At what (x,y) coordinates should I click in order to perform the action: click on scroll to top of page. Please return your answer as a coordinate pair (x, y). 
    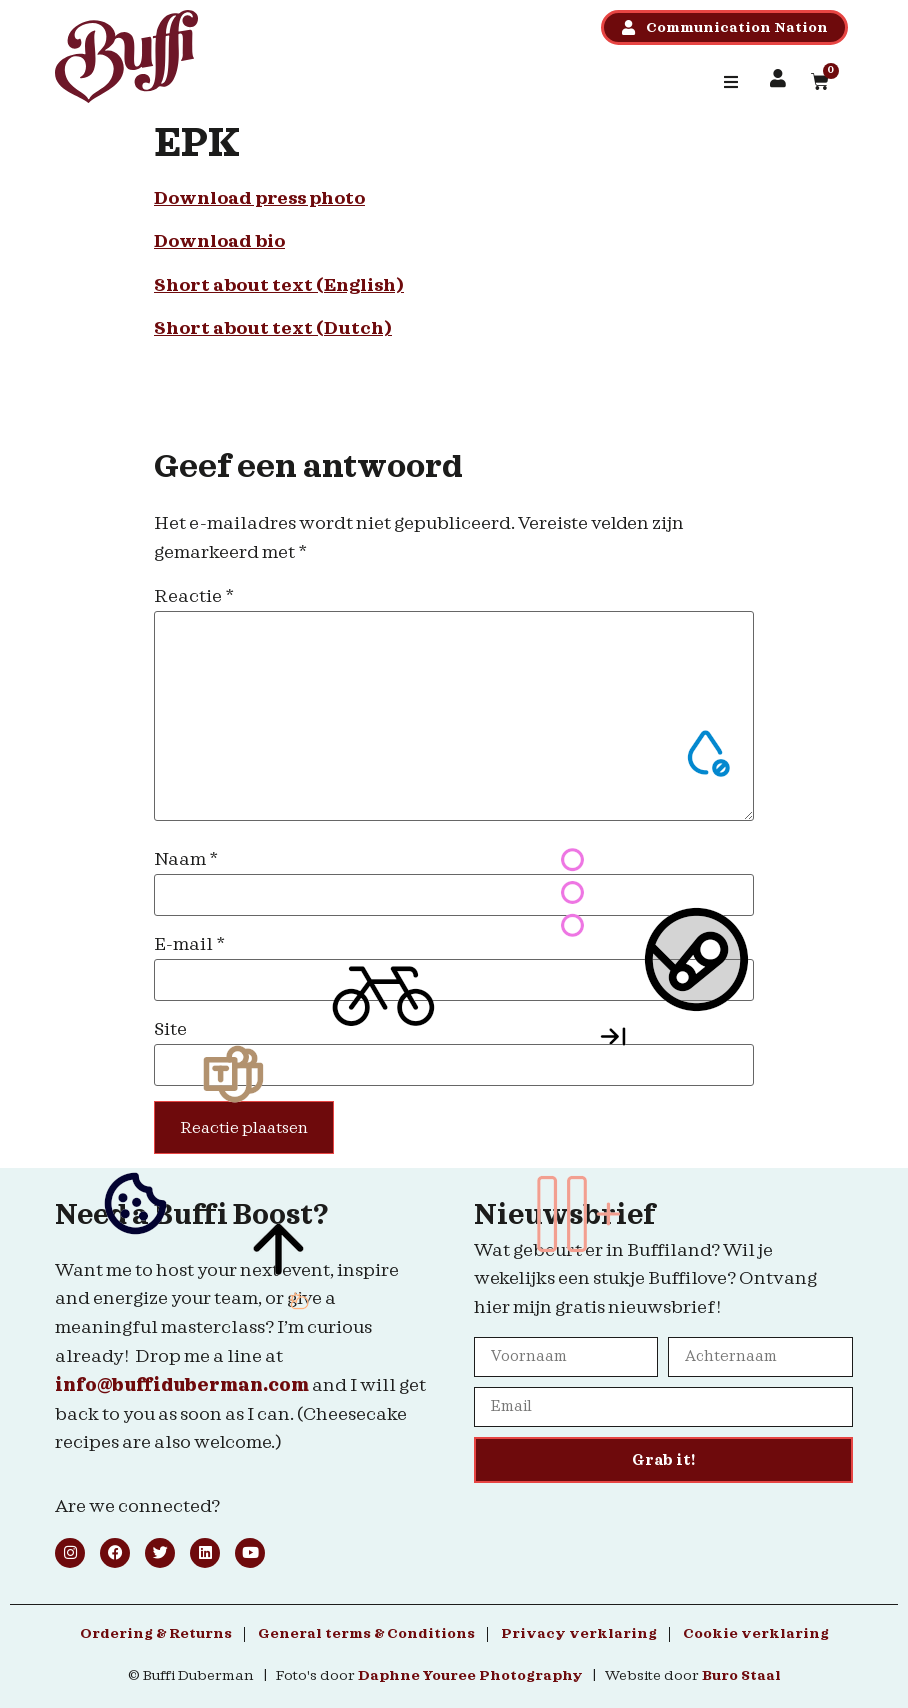
    Looking at the image, I should click on (278, 1248).